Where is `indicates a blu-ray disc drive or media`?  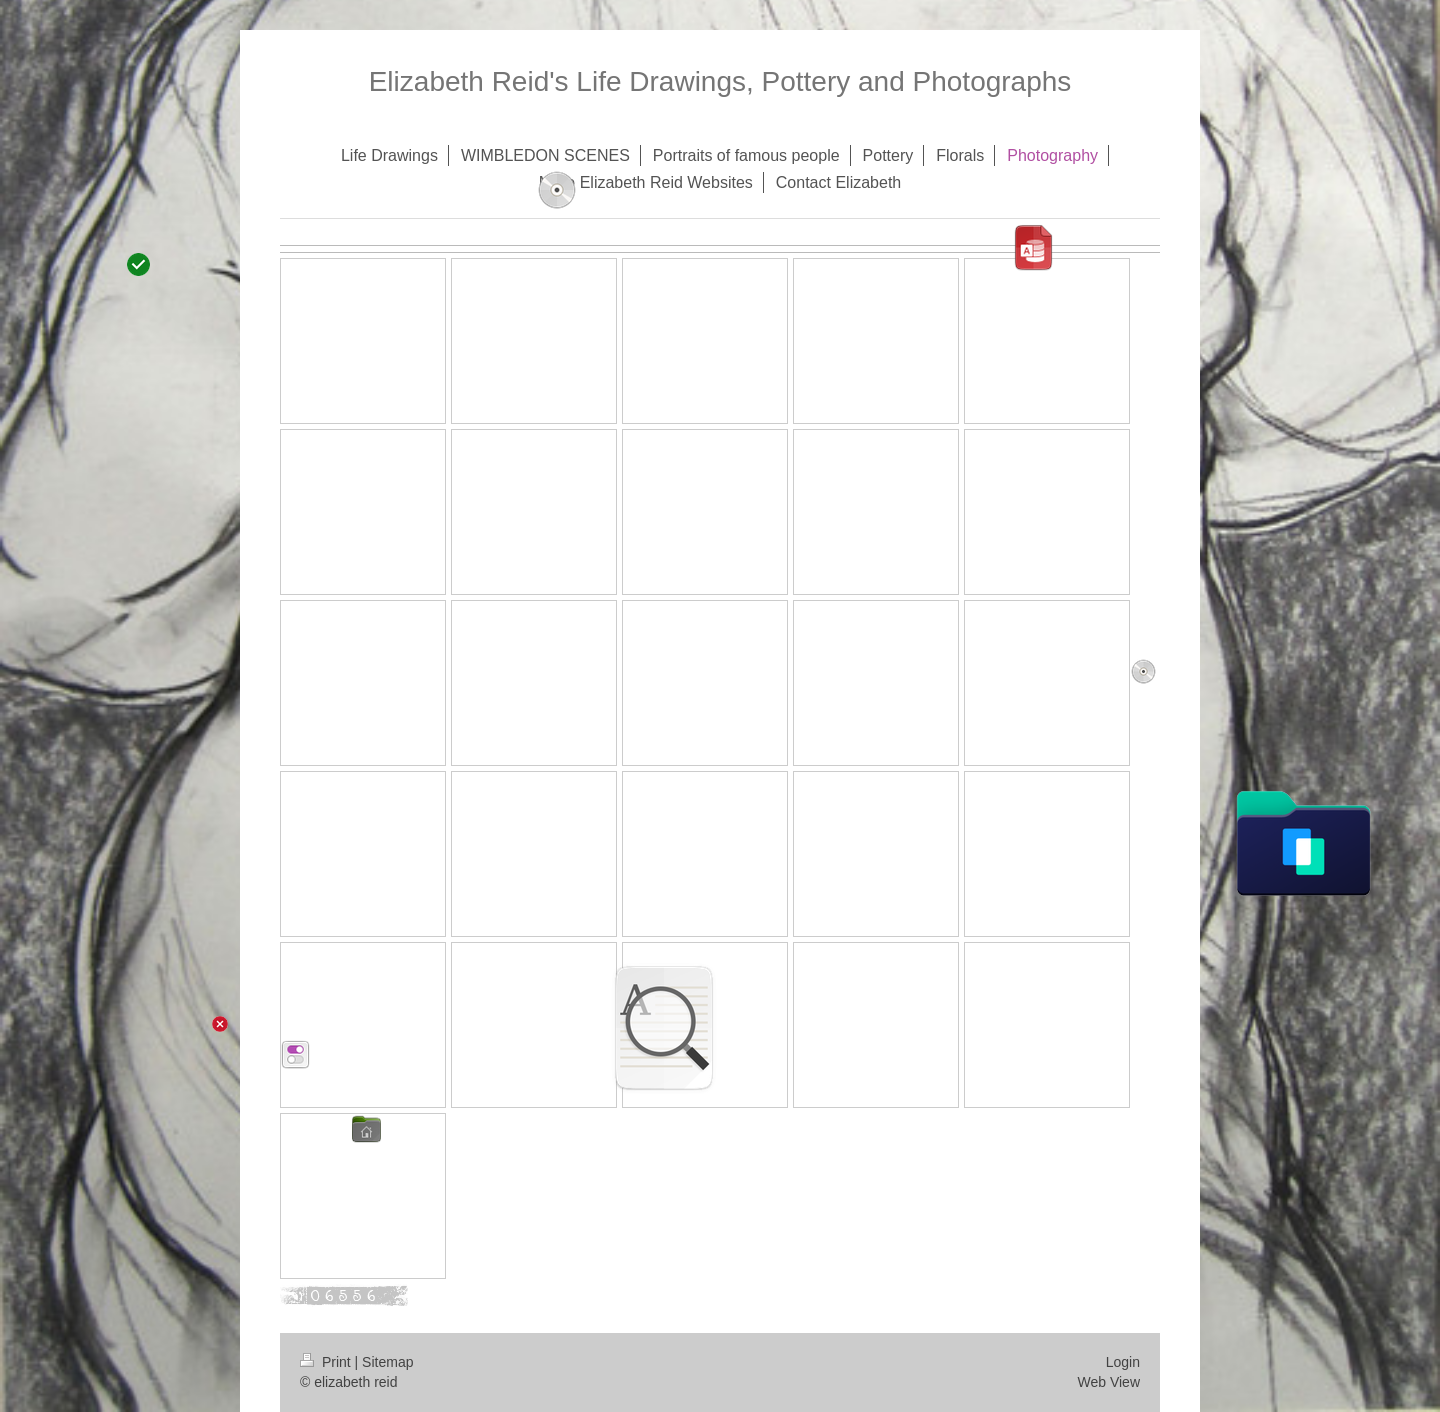 indicates a blu-ray disc drive or media is located at coordinates (557, 190).